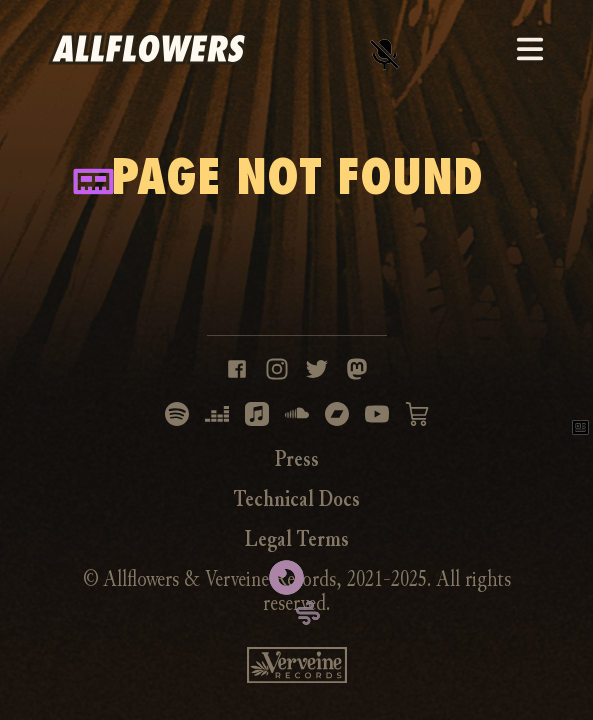 This screenshot has width=593, height=720. I want to click on view RAM or memory usage, so click(93, 181).